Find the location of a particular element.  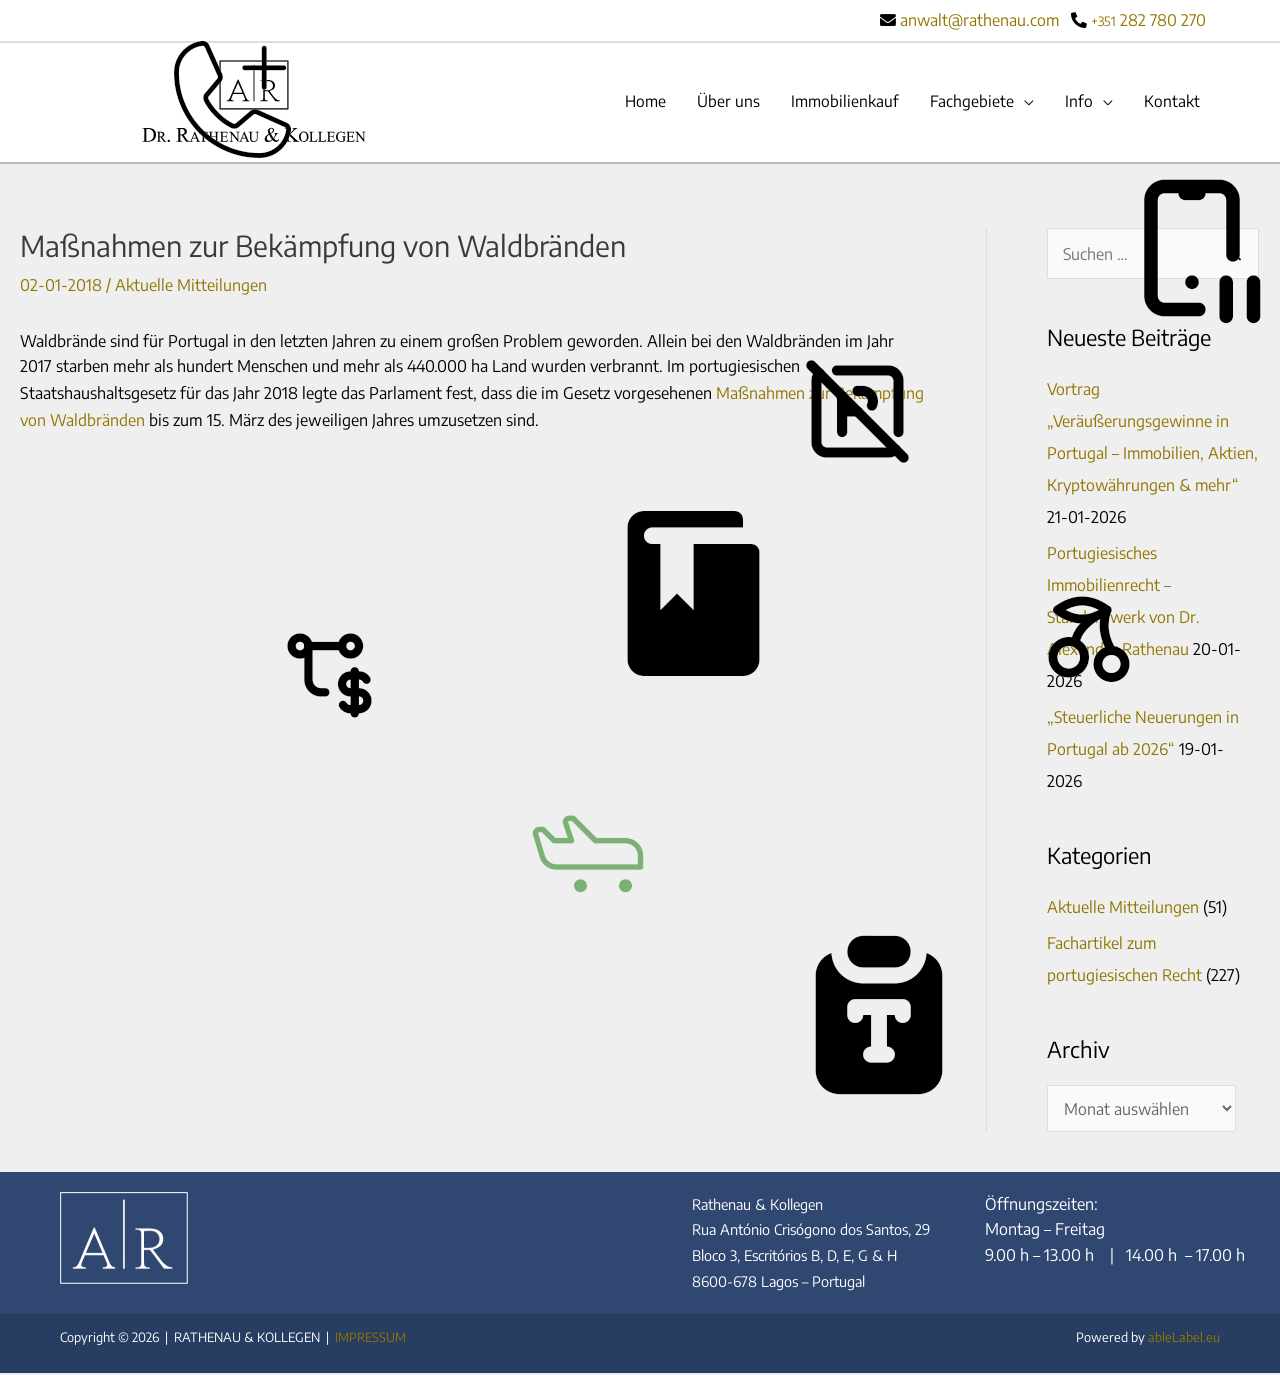

no parking available is located at coordinates (857, 411).